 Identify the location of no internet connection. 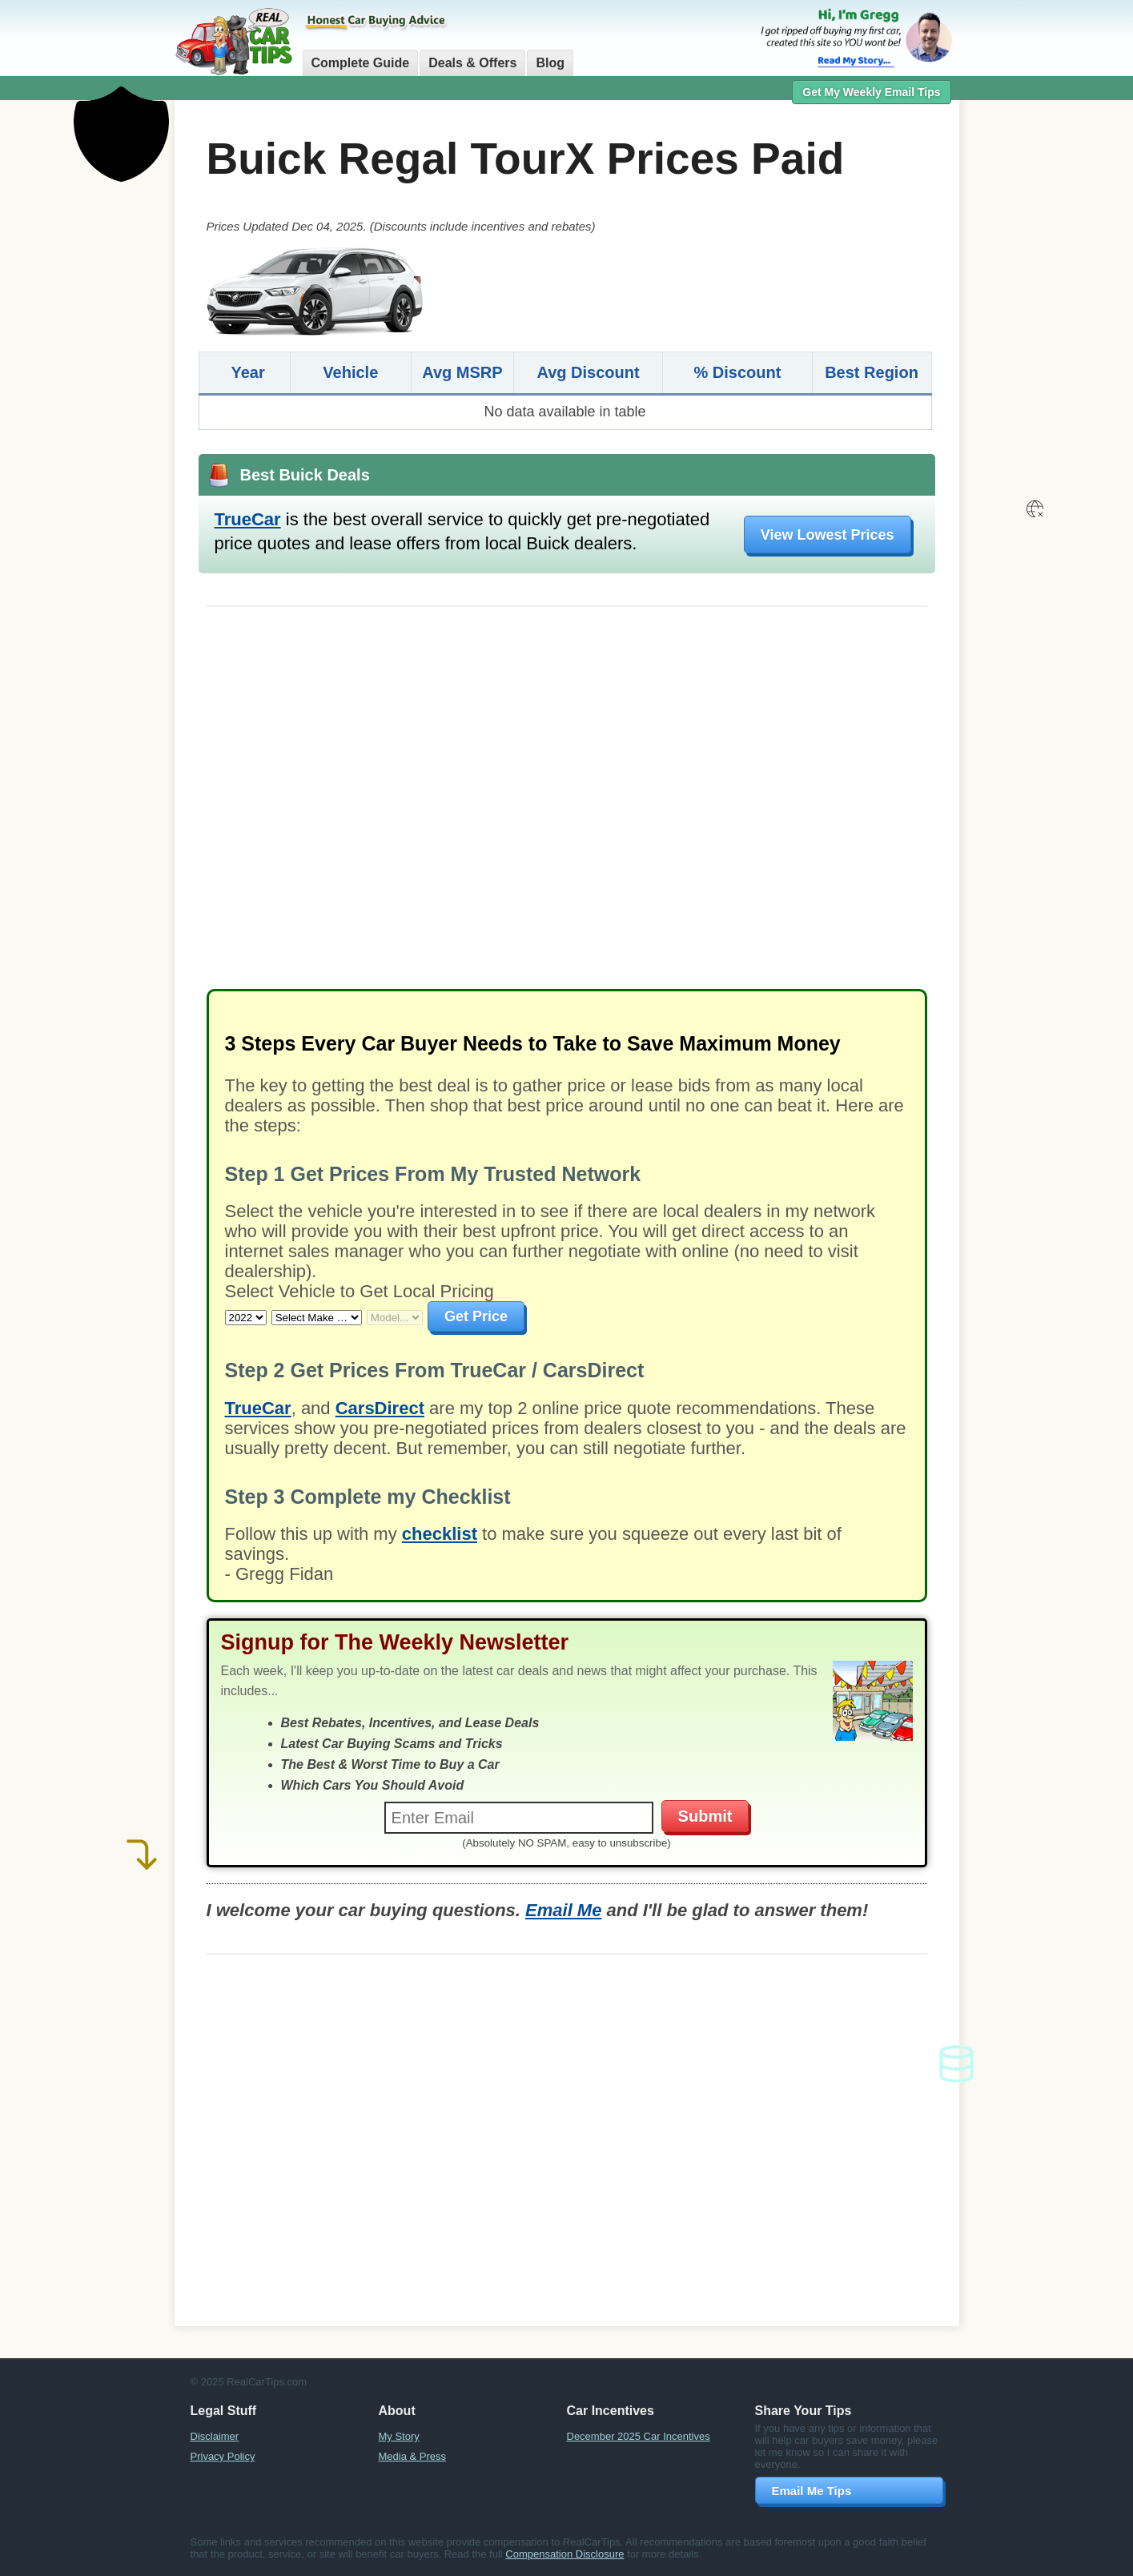
(1035, 508).